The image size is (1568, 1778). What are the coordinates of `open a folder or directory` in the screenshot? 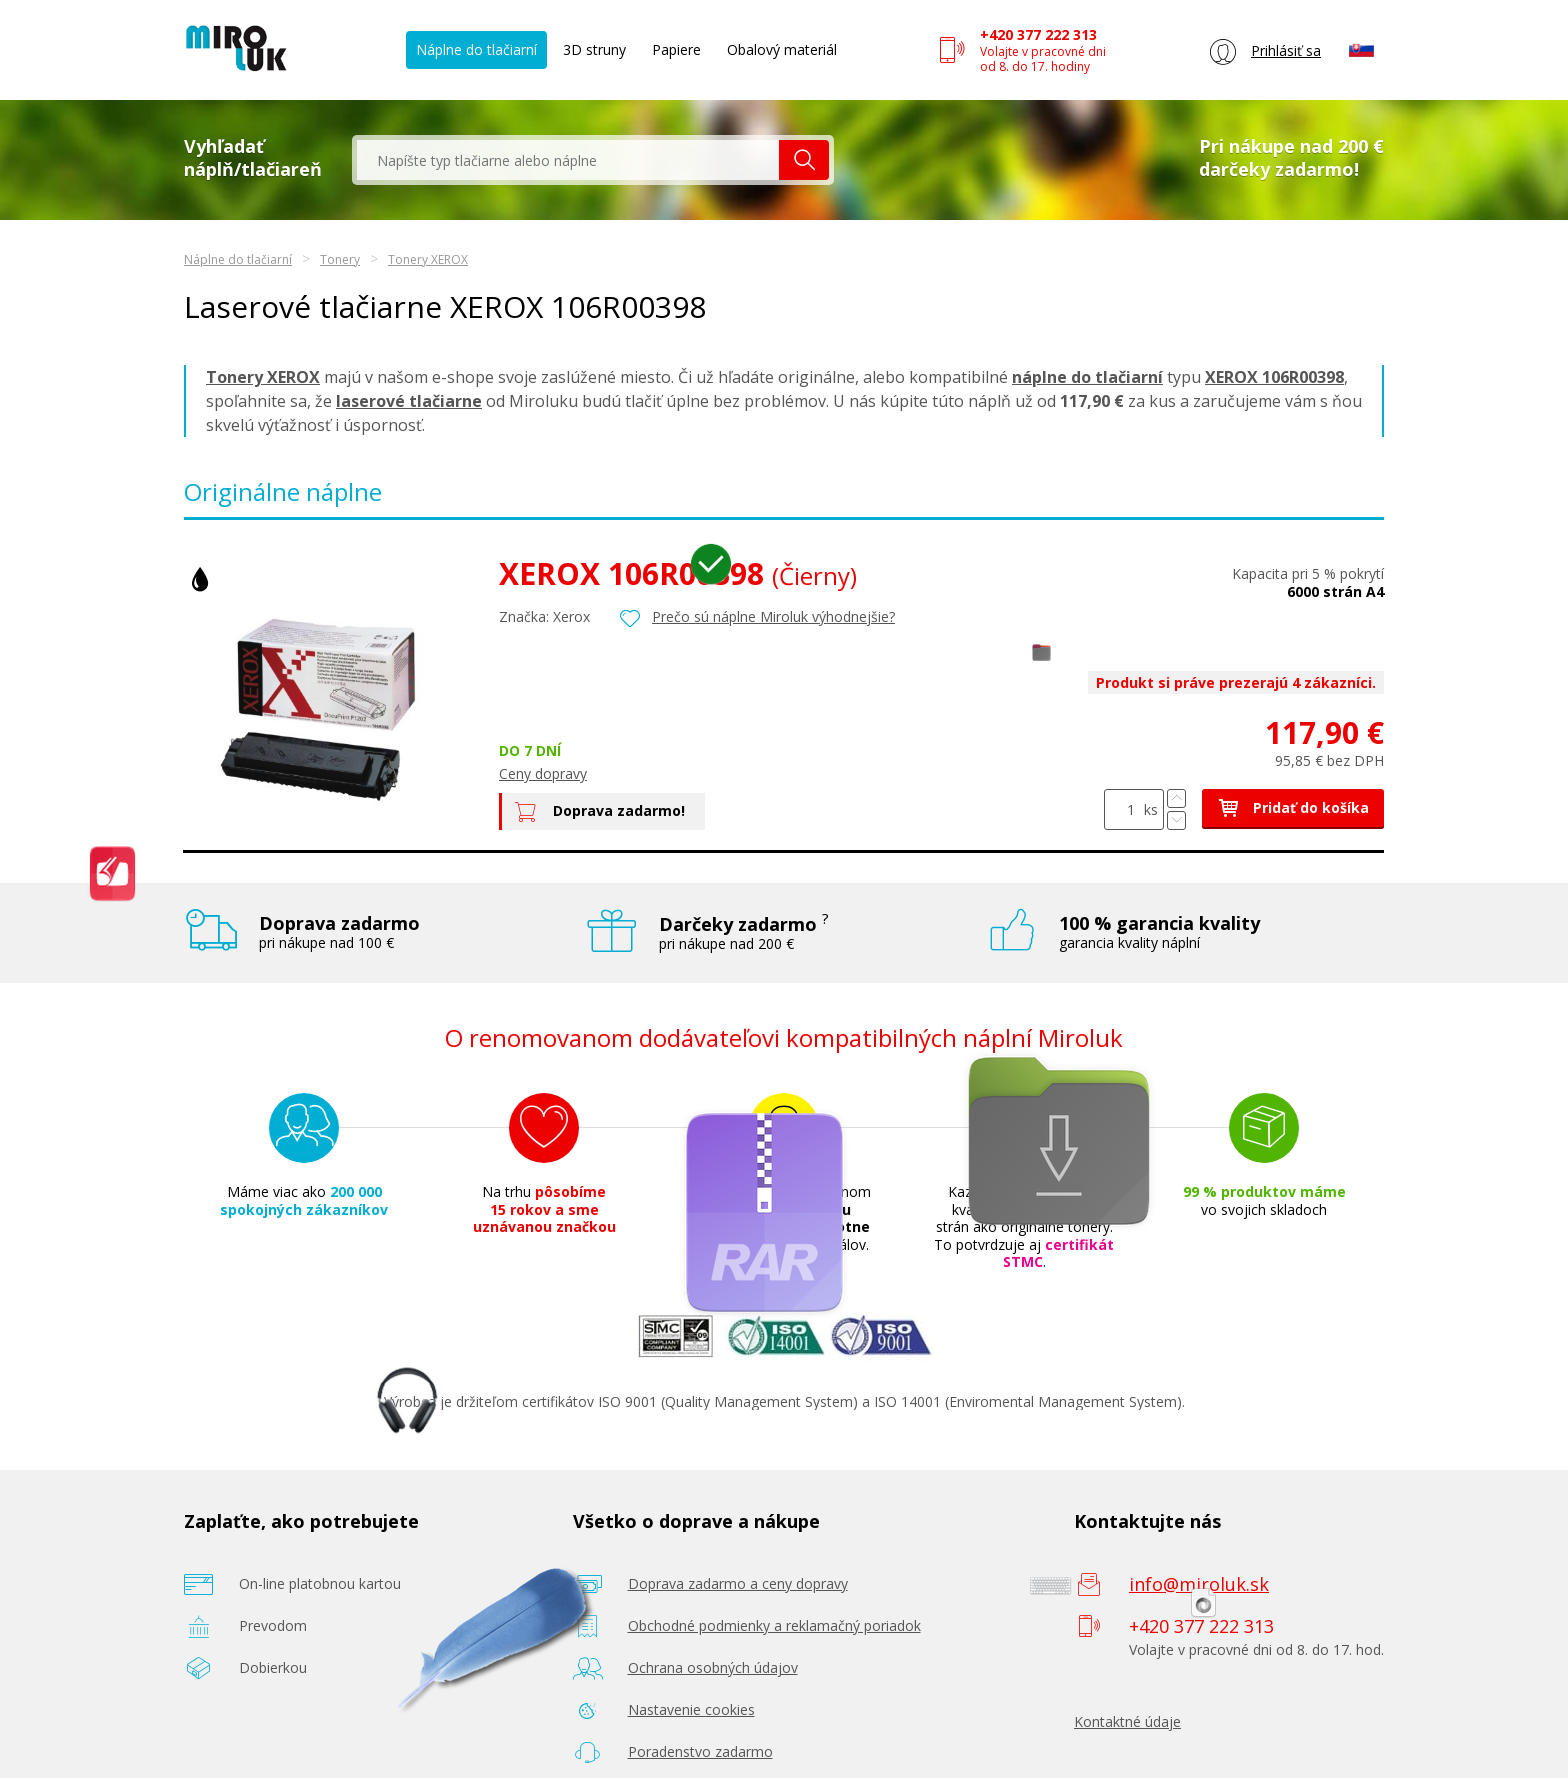 It's located at (1041, 652).